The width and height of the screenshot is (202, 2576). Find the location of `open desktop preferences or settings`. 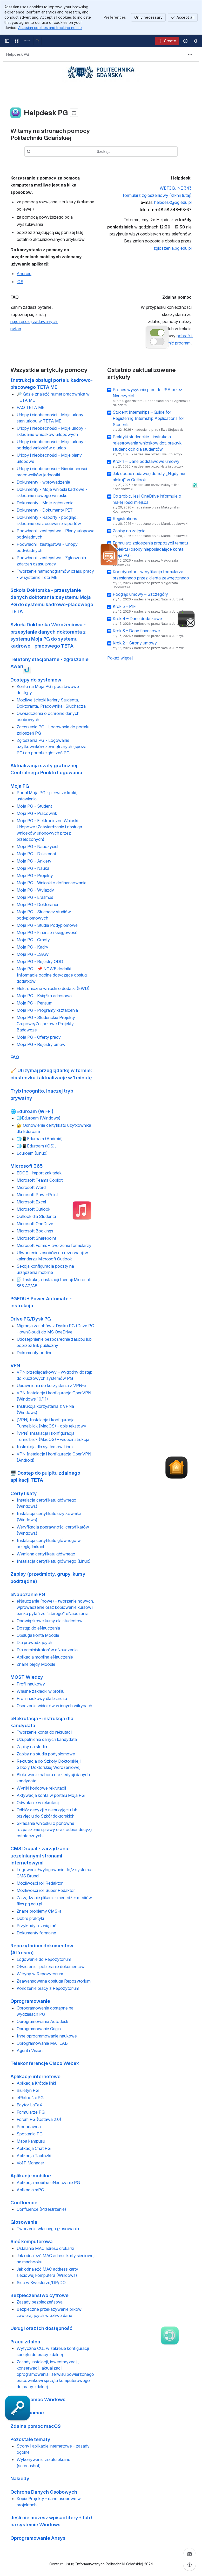

open desktop preferences or settings is located at coordinates (157, 337).